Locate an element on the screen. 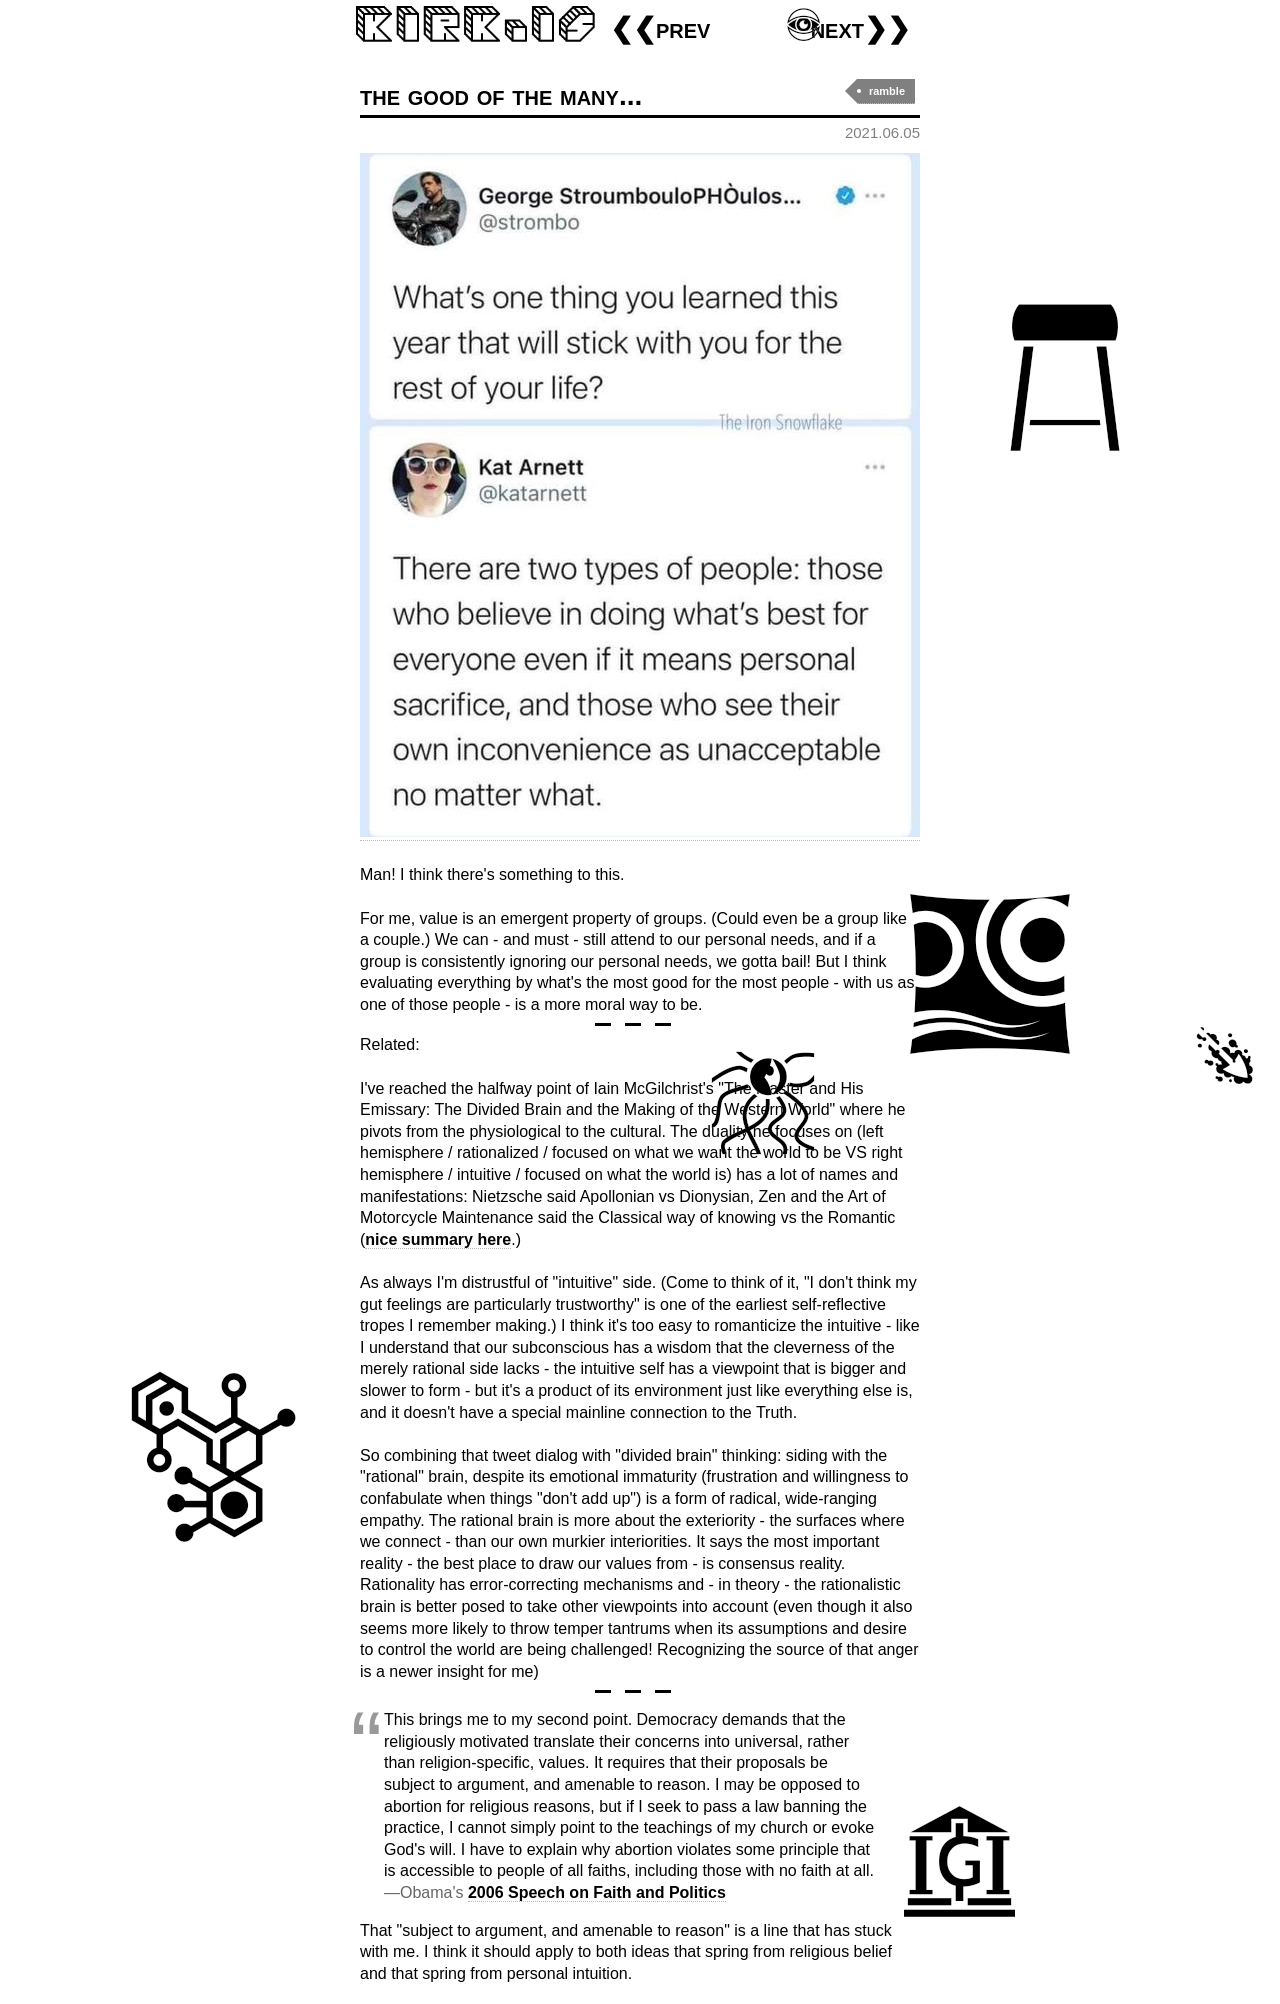 The width and height of the screenshot is (1280, 2004). decorative game UI element or background pattern is located at coordinates (990, 974).